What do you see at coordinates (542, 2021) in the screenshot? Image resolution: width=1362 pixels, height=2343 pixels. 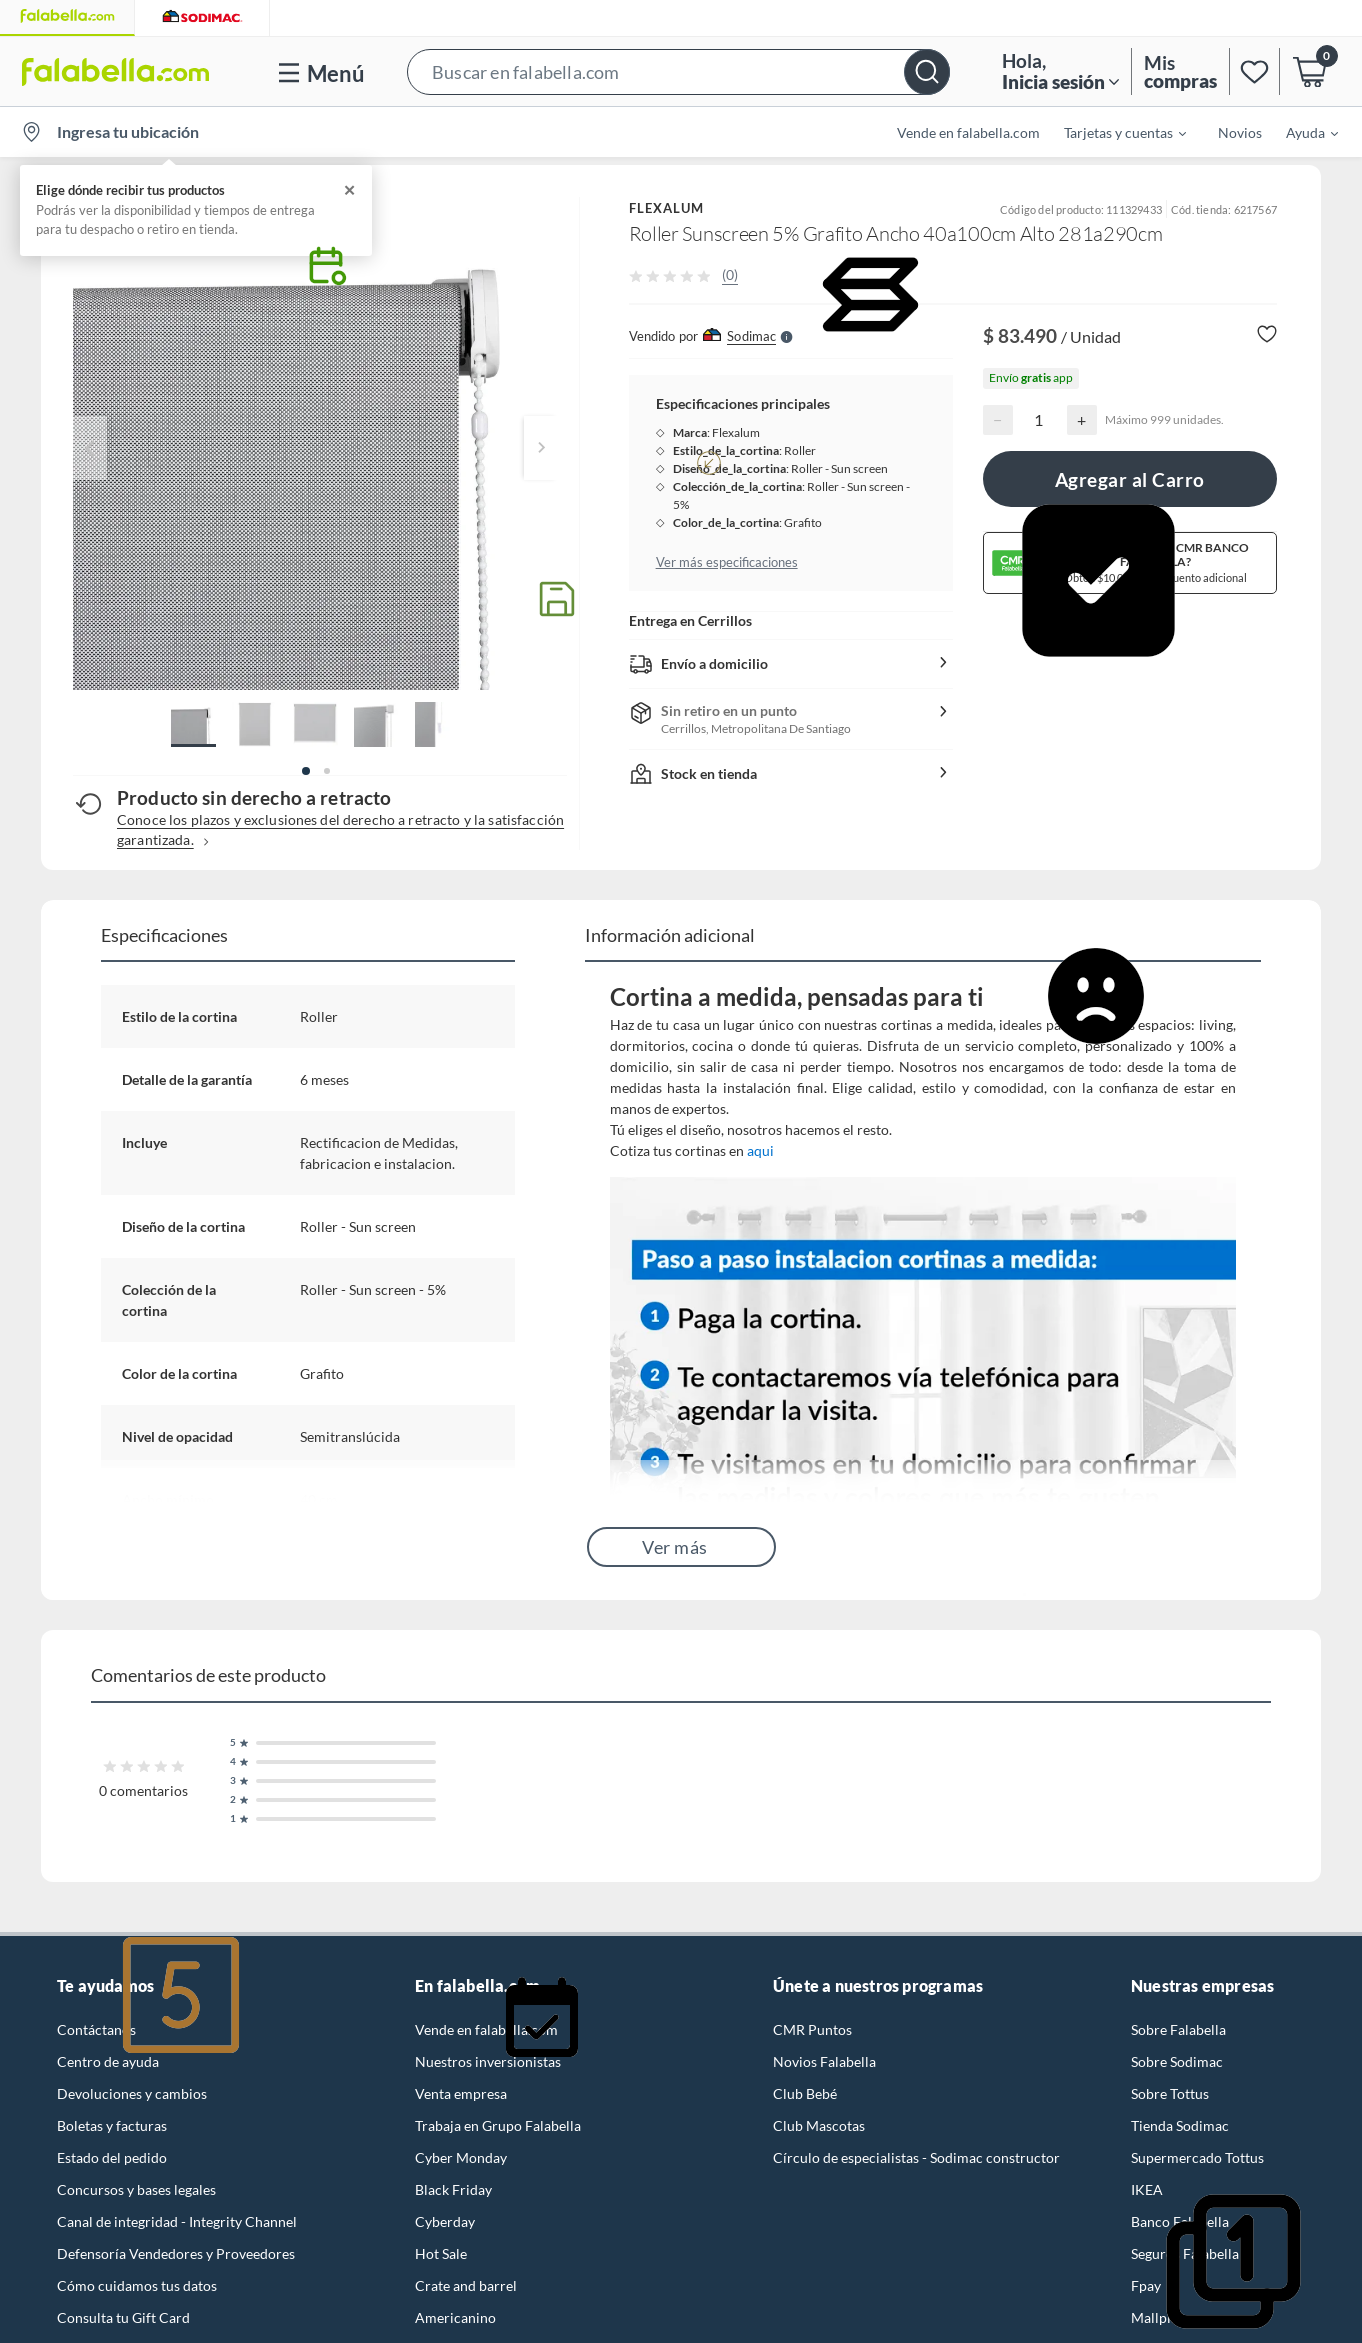 I see `confirmed calendar event` at bounding box center [542, 2021].